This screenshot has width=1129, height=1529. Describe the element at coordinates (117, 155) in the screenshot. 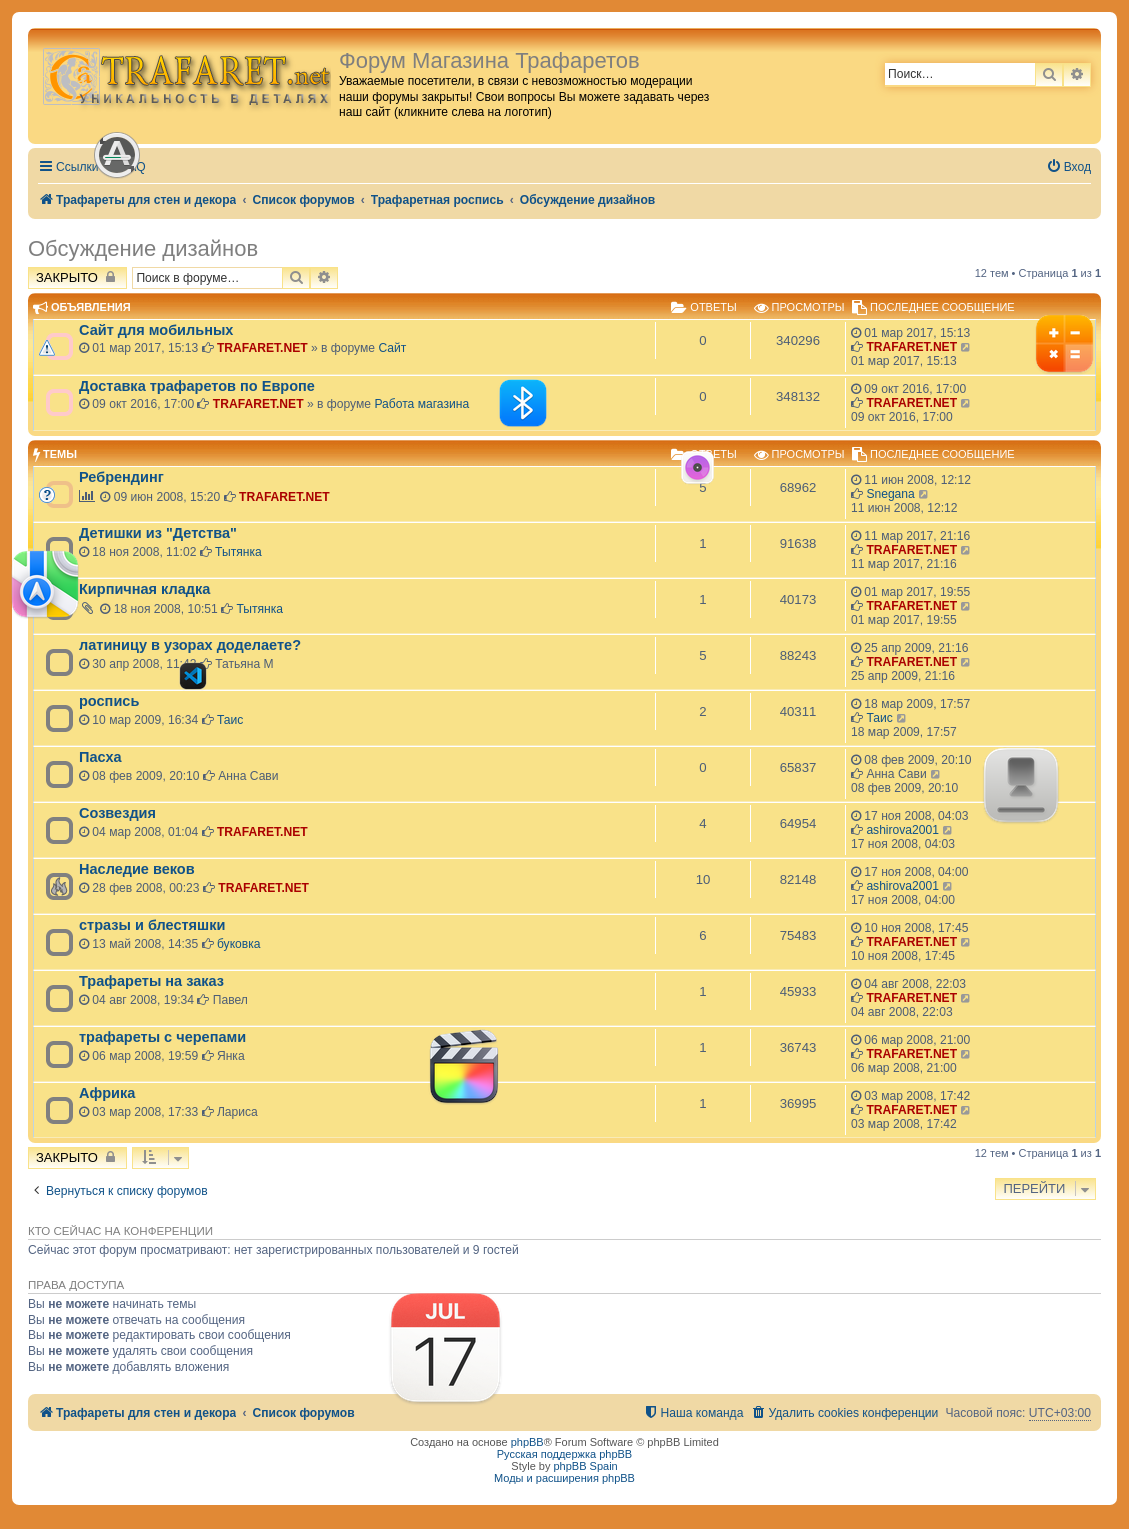

I see `open the software updater application` at that location.